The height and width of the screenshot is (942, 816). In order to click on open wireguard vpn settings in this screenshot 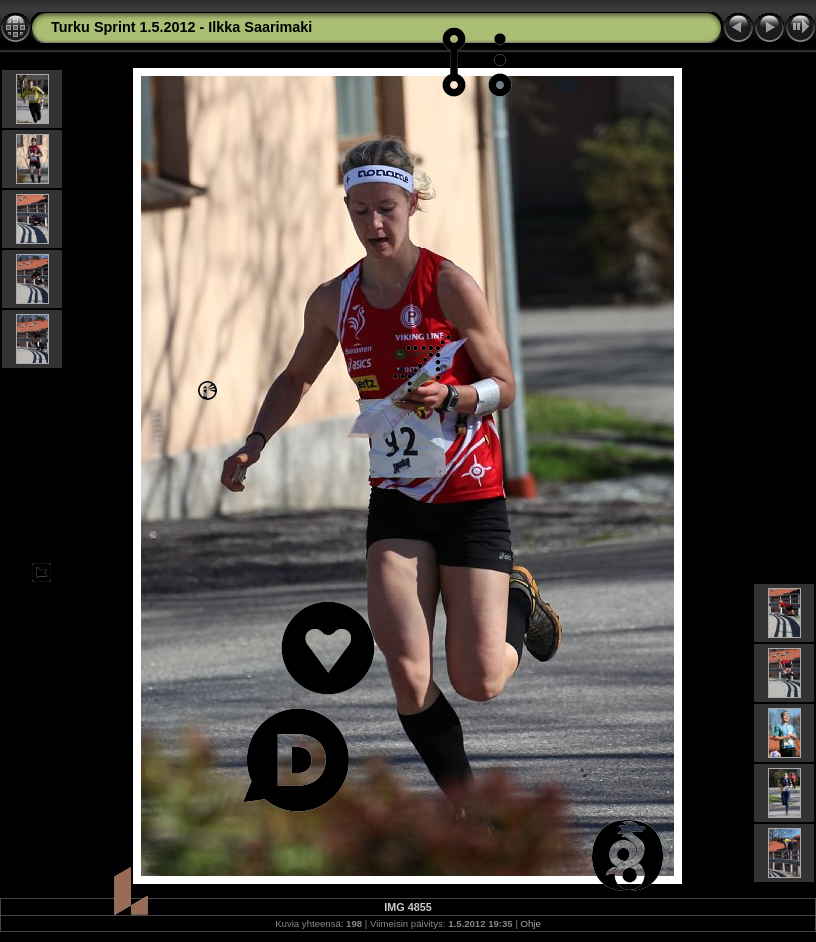, I will do `click(627, 855)`.